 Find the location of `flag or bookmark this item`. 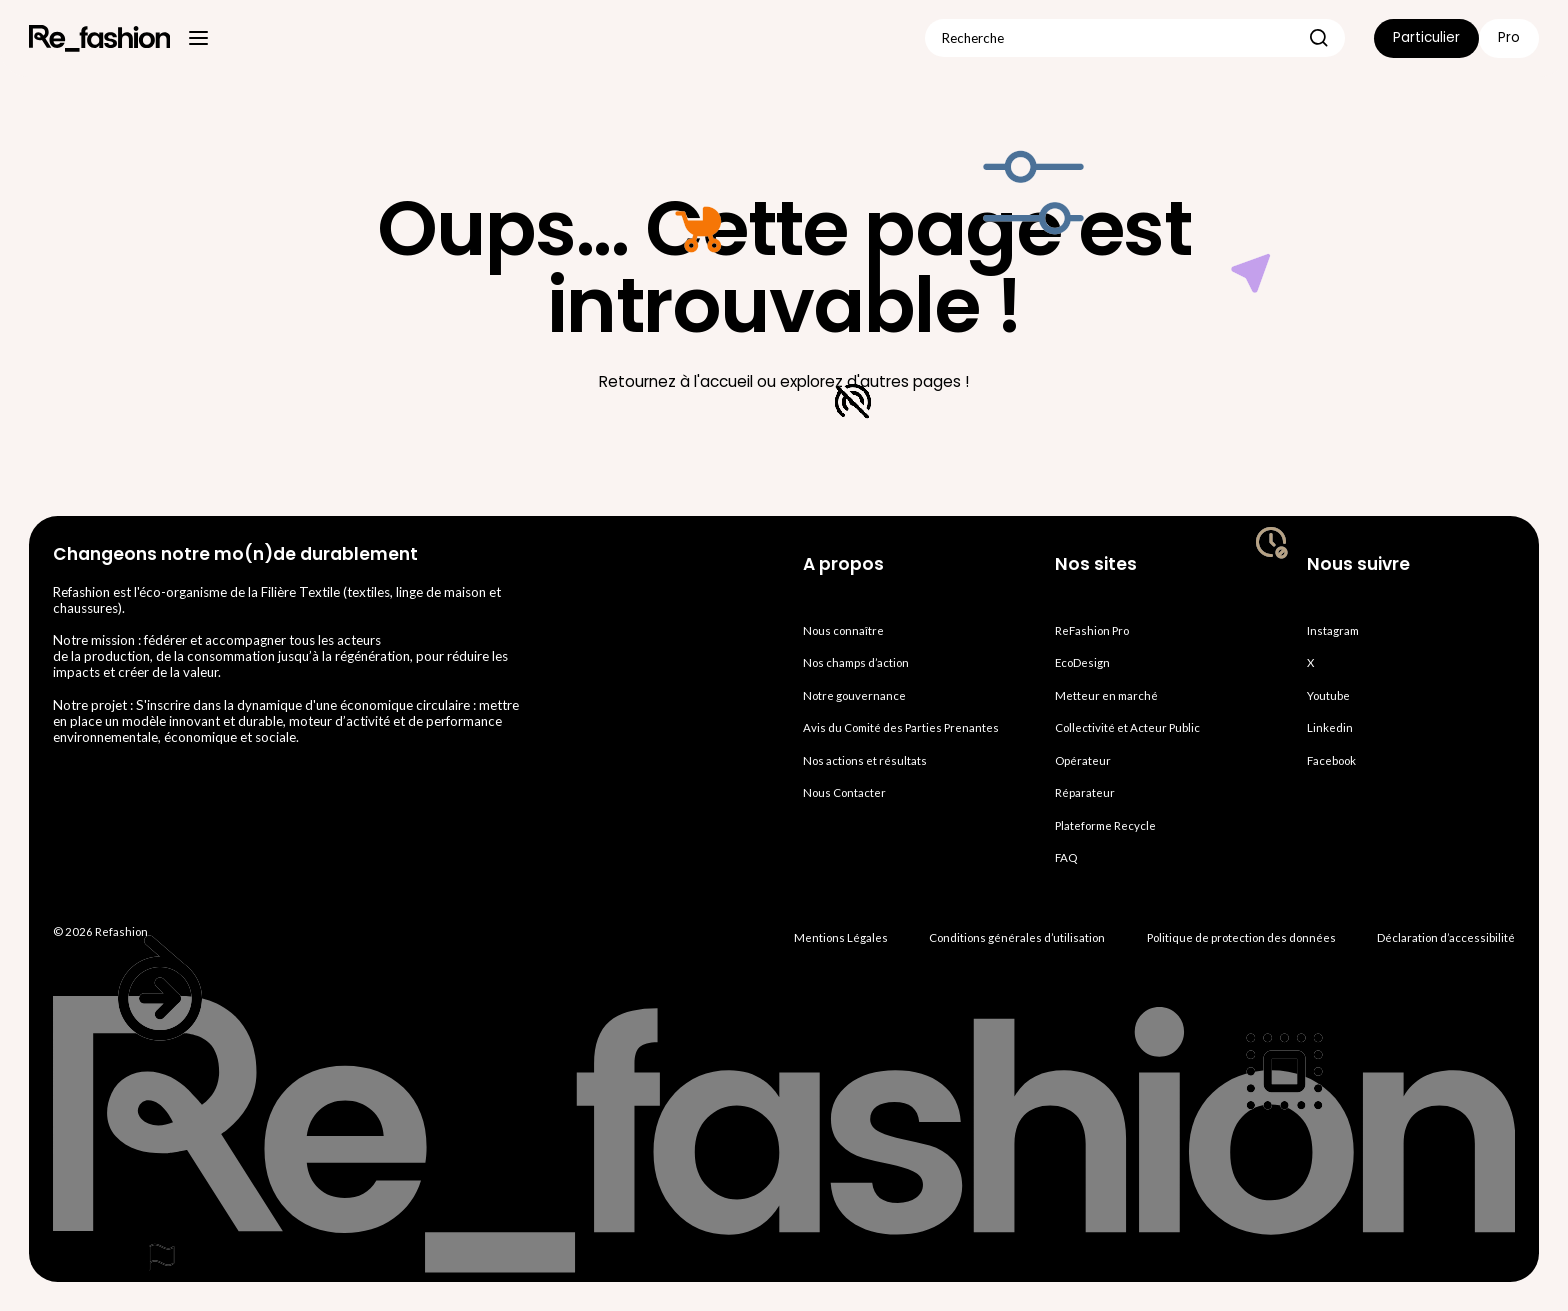

flag or bookmark this item is located at coordinates (160, 1256).